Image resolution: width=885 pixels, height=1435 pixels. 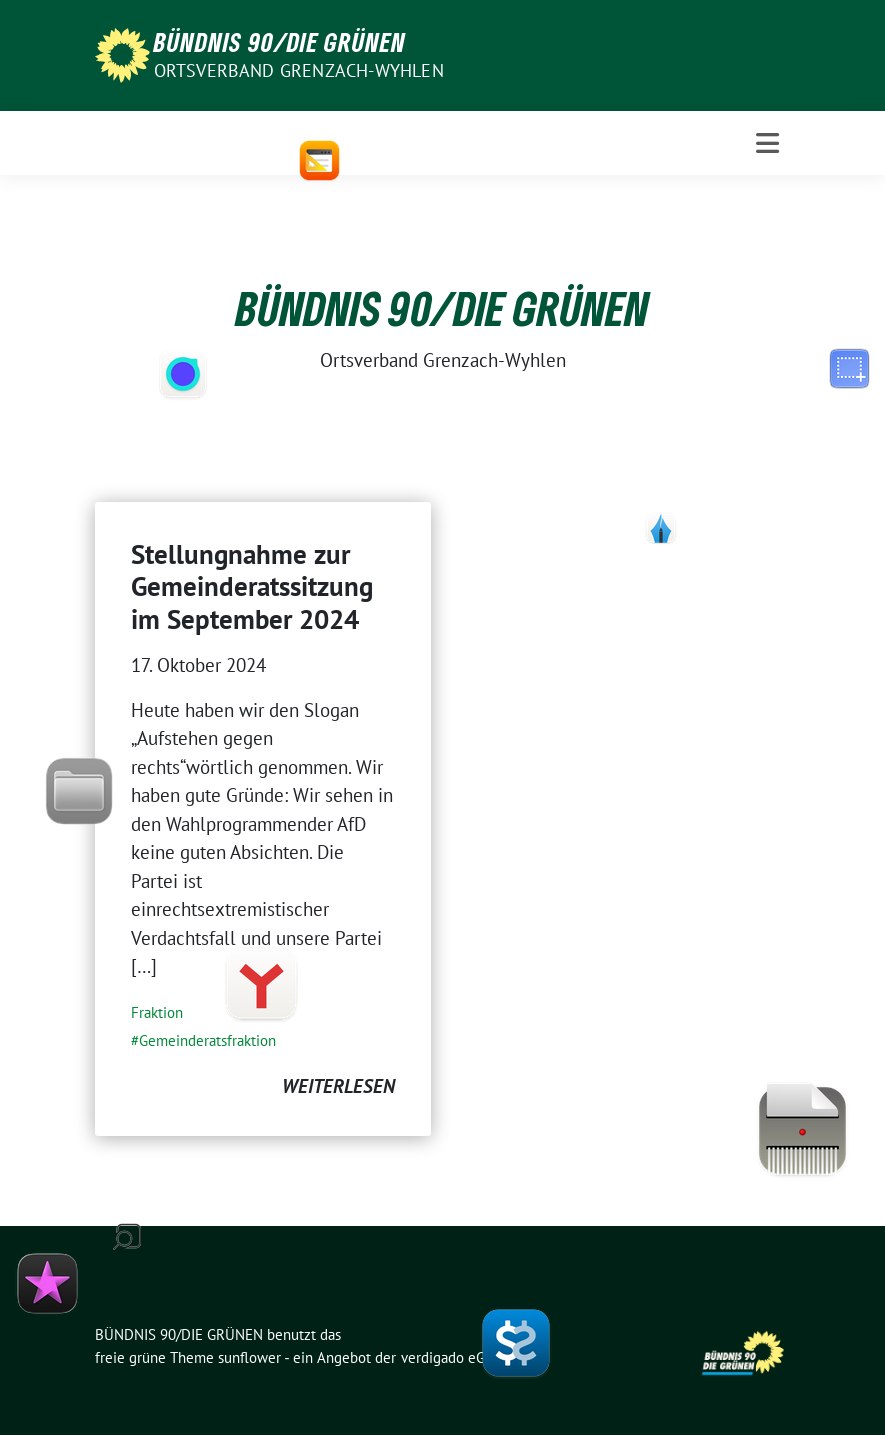 I want to click on open image viewer application, so click(x=127, y=1236).